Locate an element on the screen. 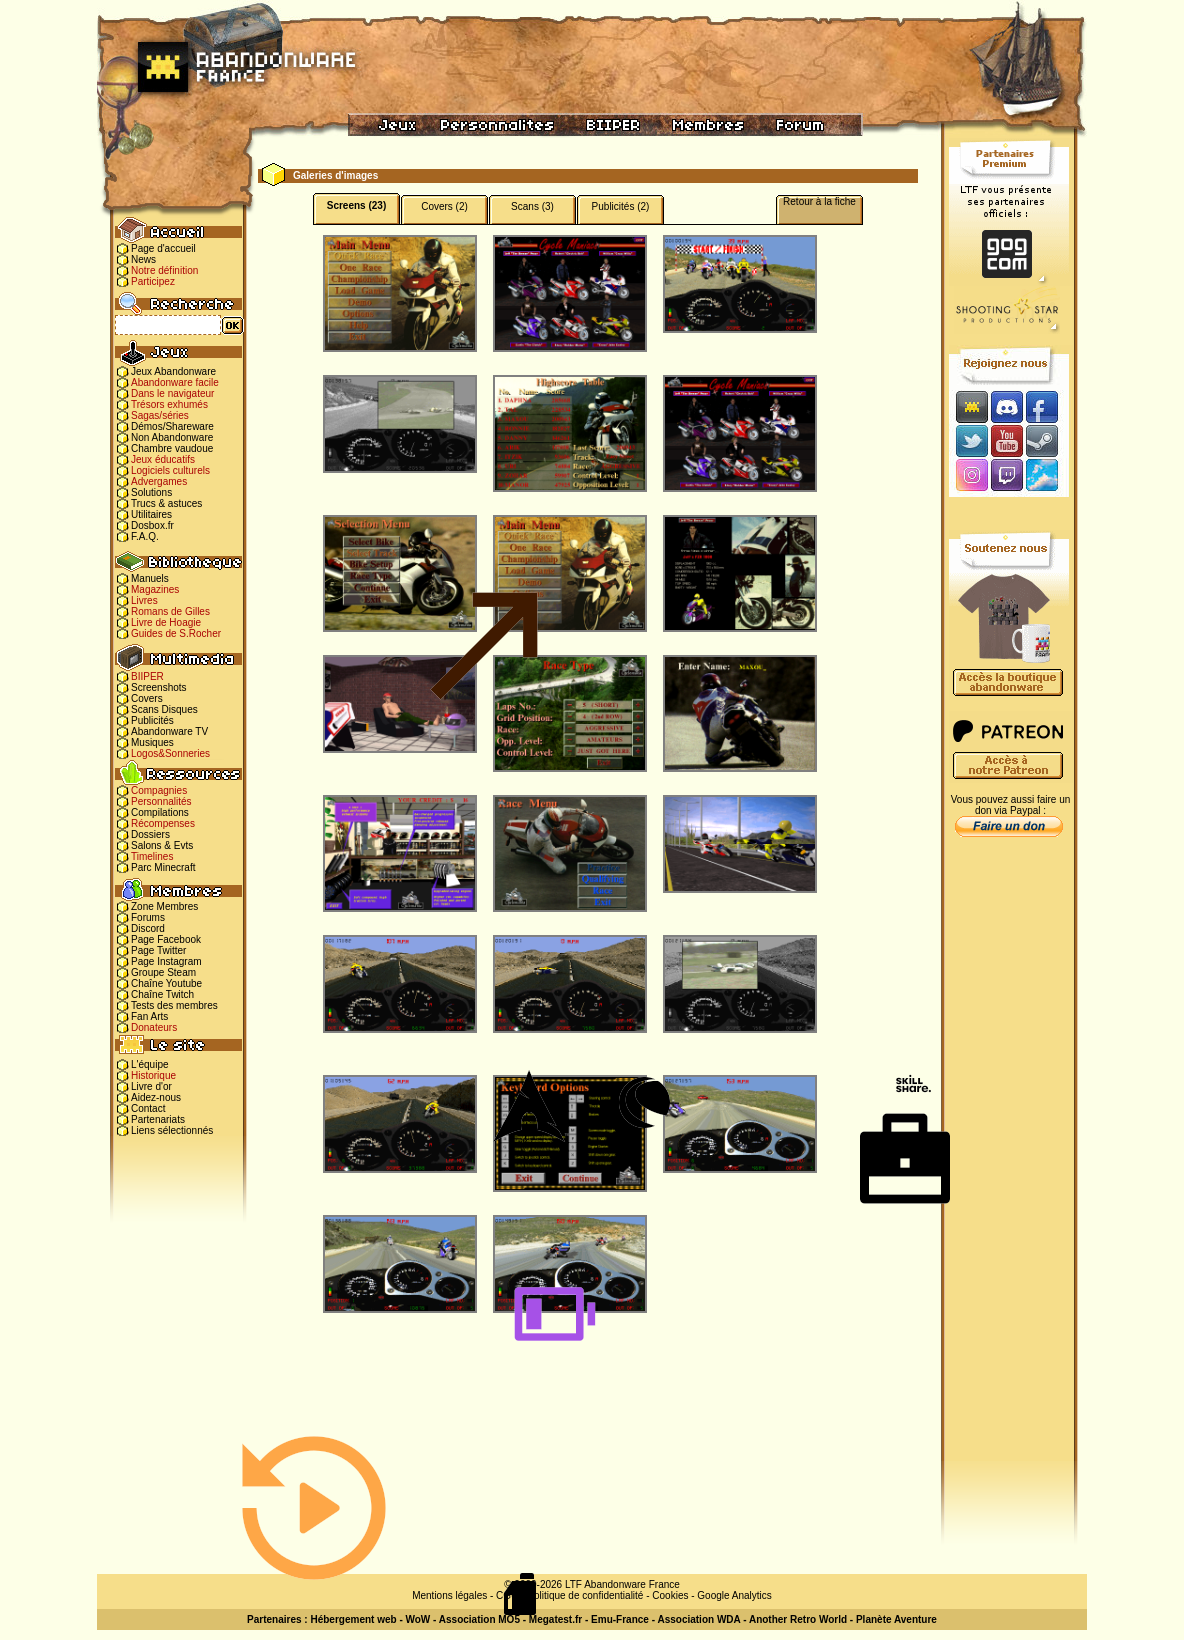 The width and height of the screenshot is (1184, 1640). find nearby gas stations is located at coordinates (520, 1595).